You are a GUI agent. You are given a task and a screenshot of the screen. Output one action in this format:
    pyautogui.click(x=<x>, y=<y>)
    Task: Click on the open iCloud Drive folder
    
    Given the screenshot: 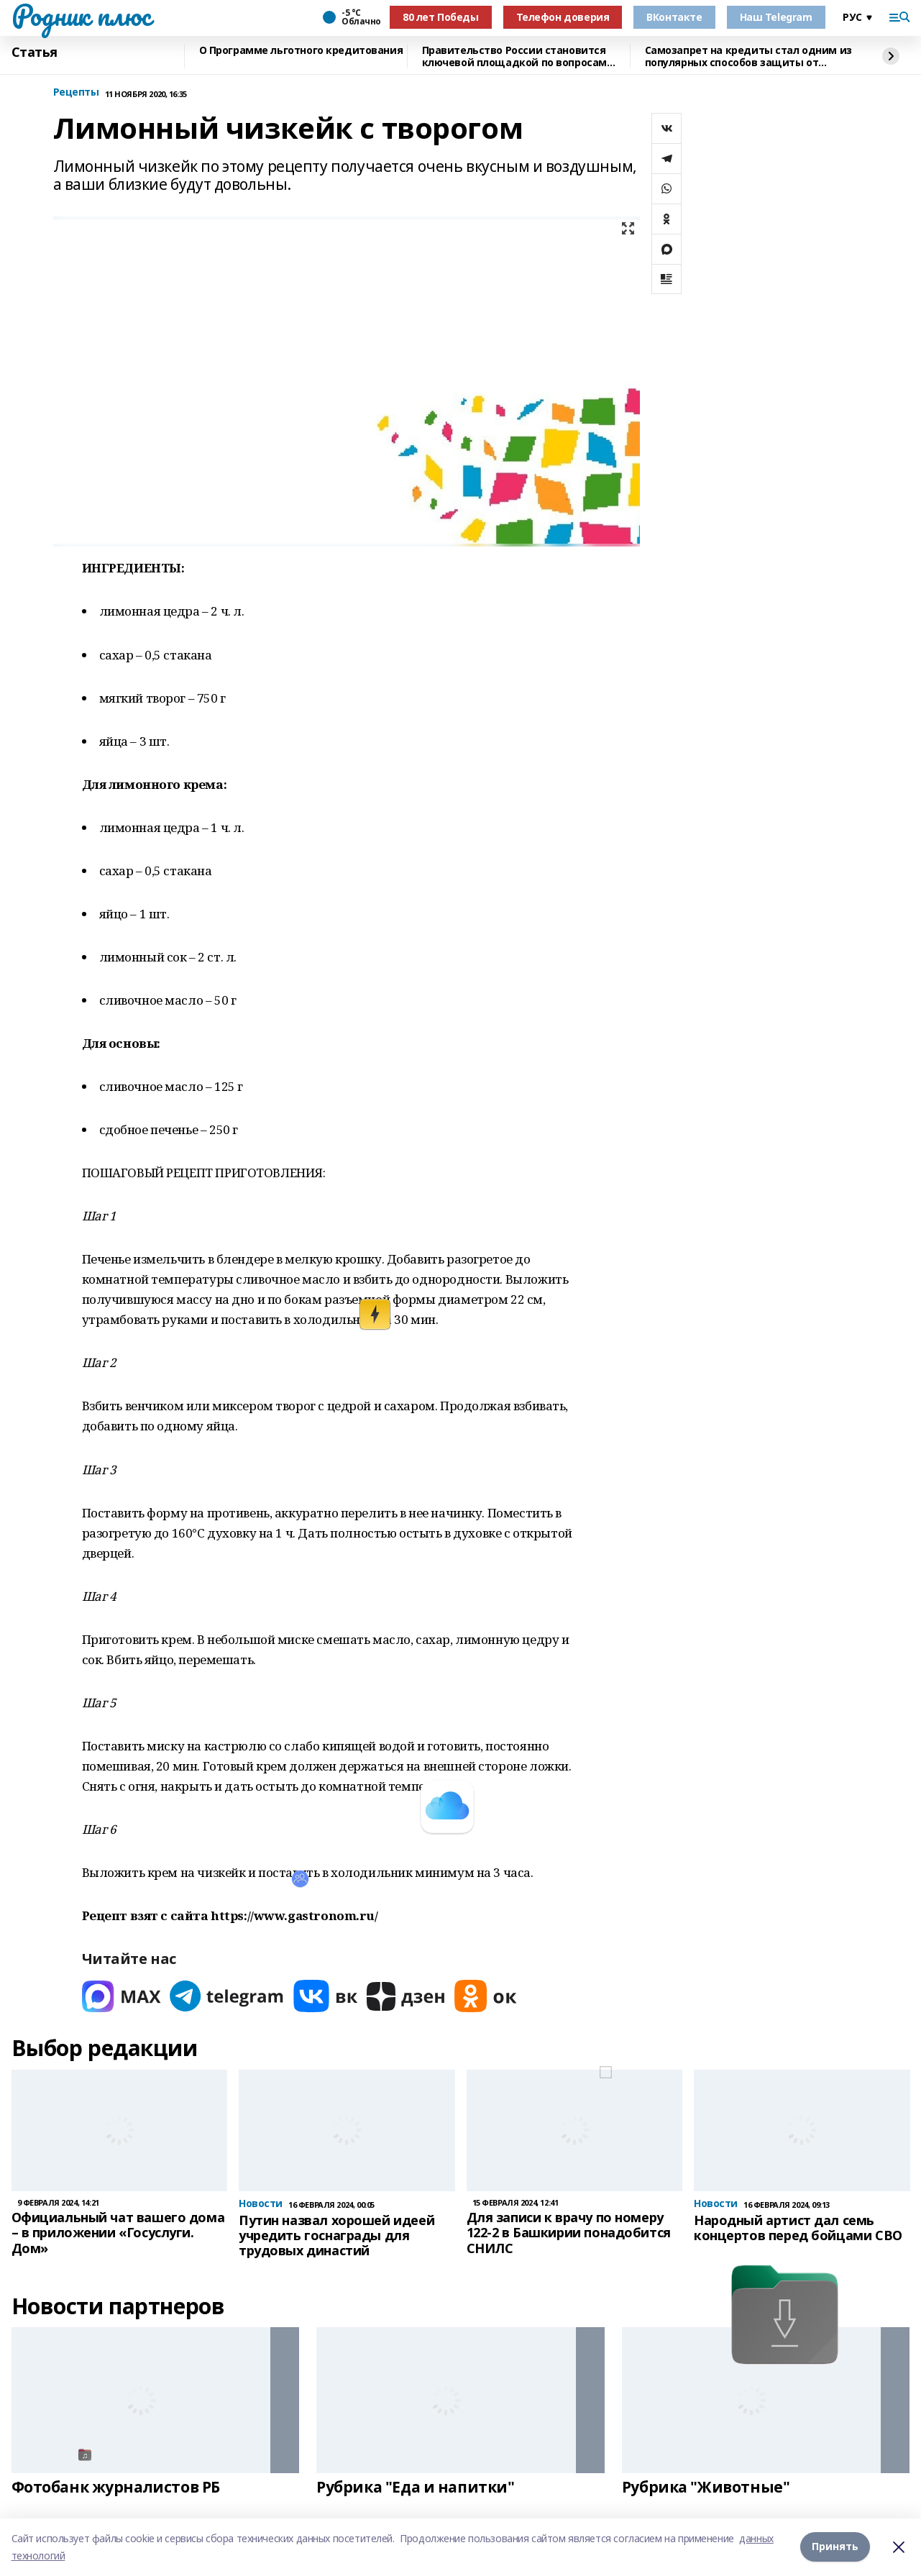 What is the action you would take?
    pyautogui.click(x=447, y=1807)
    